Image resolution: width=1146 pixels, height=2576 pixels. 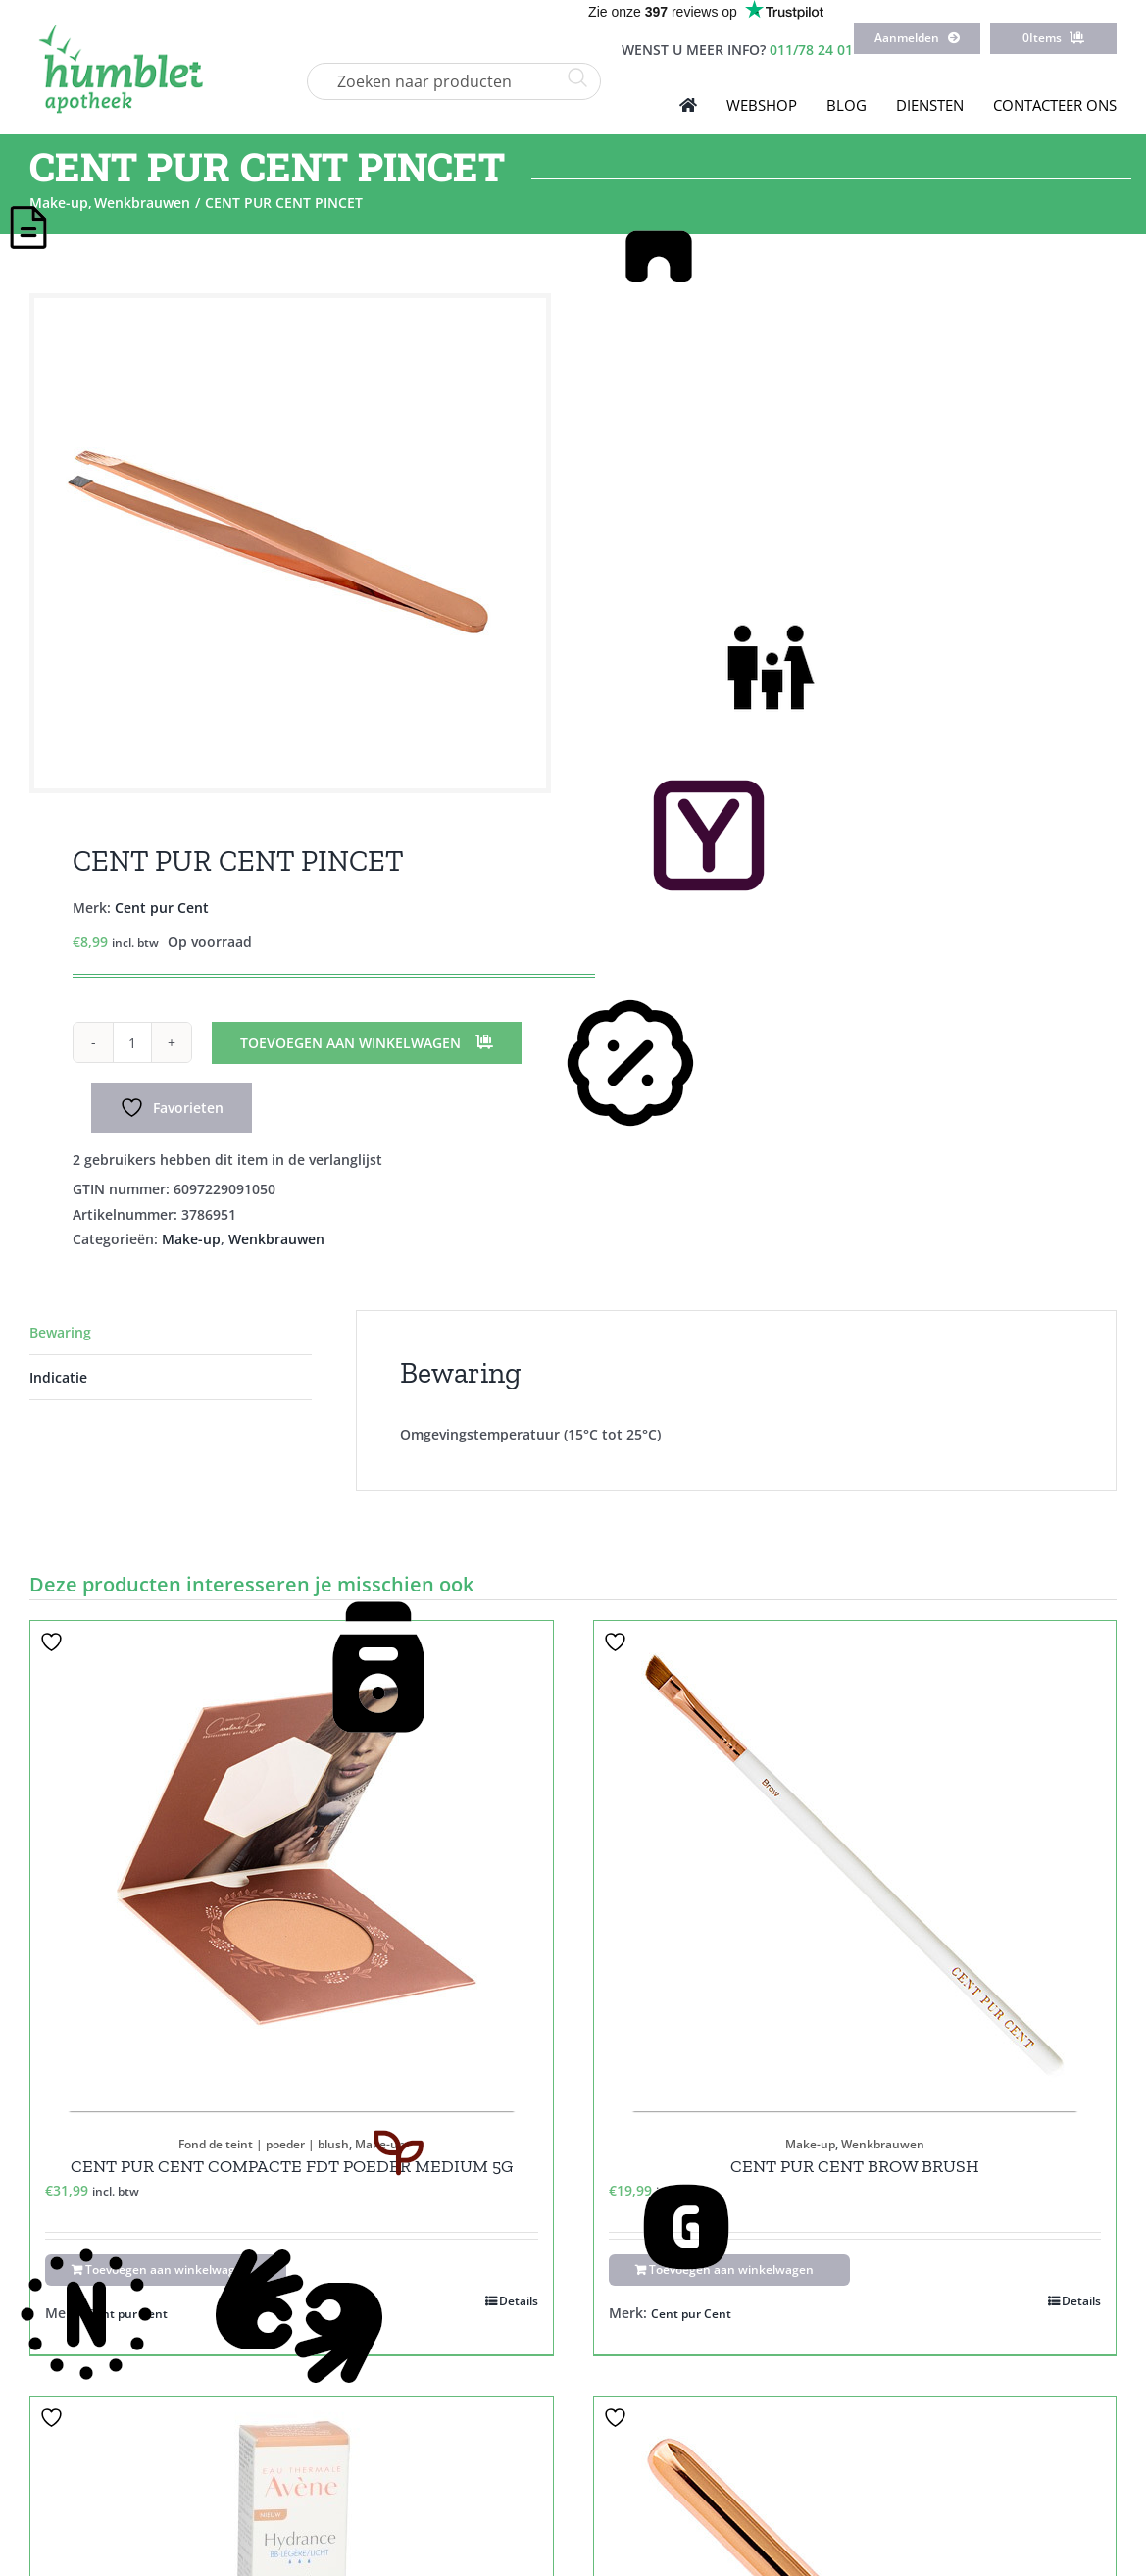 I want to click on view available discounts or promotions, so click(x=630, y=1063).